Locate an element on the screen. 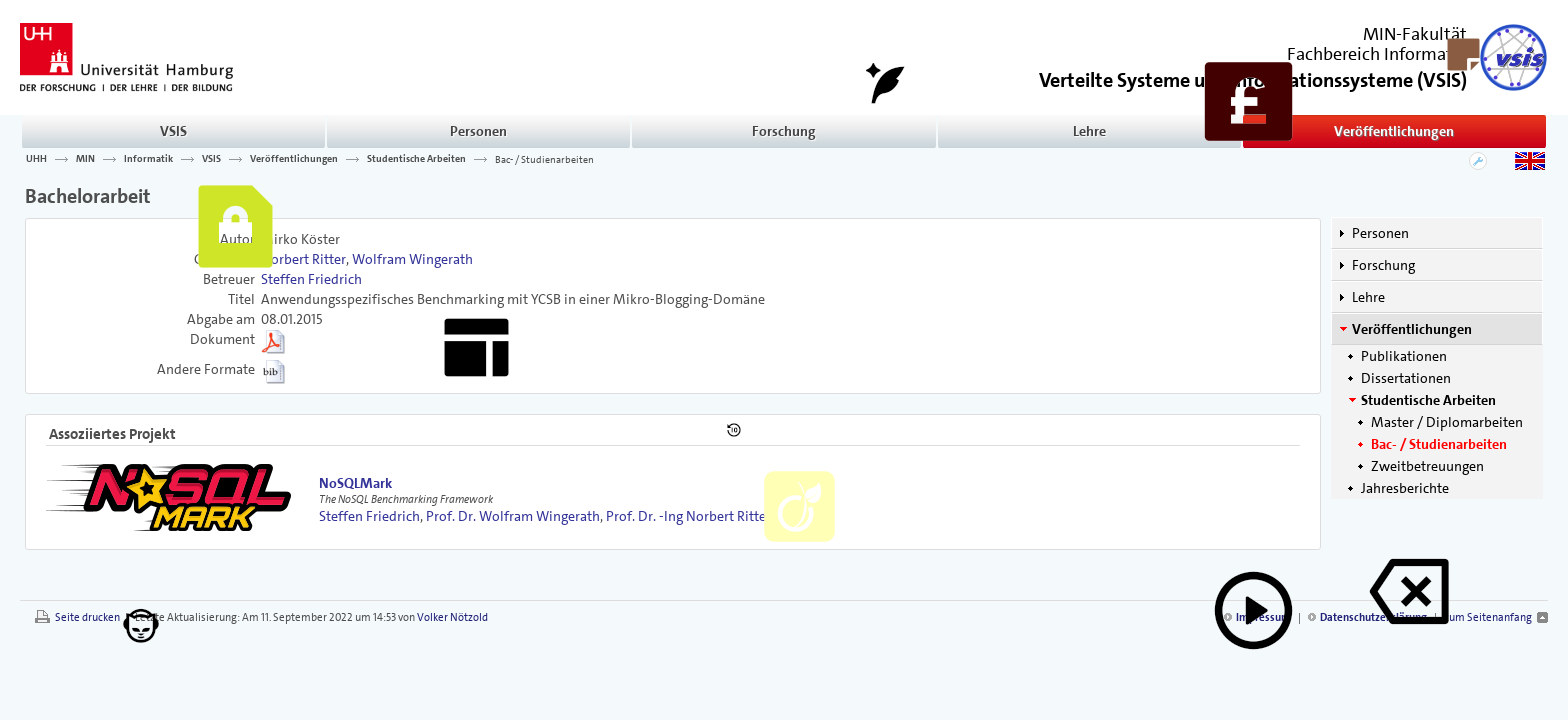 This screenshot has width=1568, height=720. switch to grid layout view is located at coordinates (476, 347).